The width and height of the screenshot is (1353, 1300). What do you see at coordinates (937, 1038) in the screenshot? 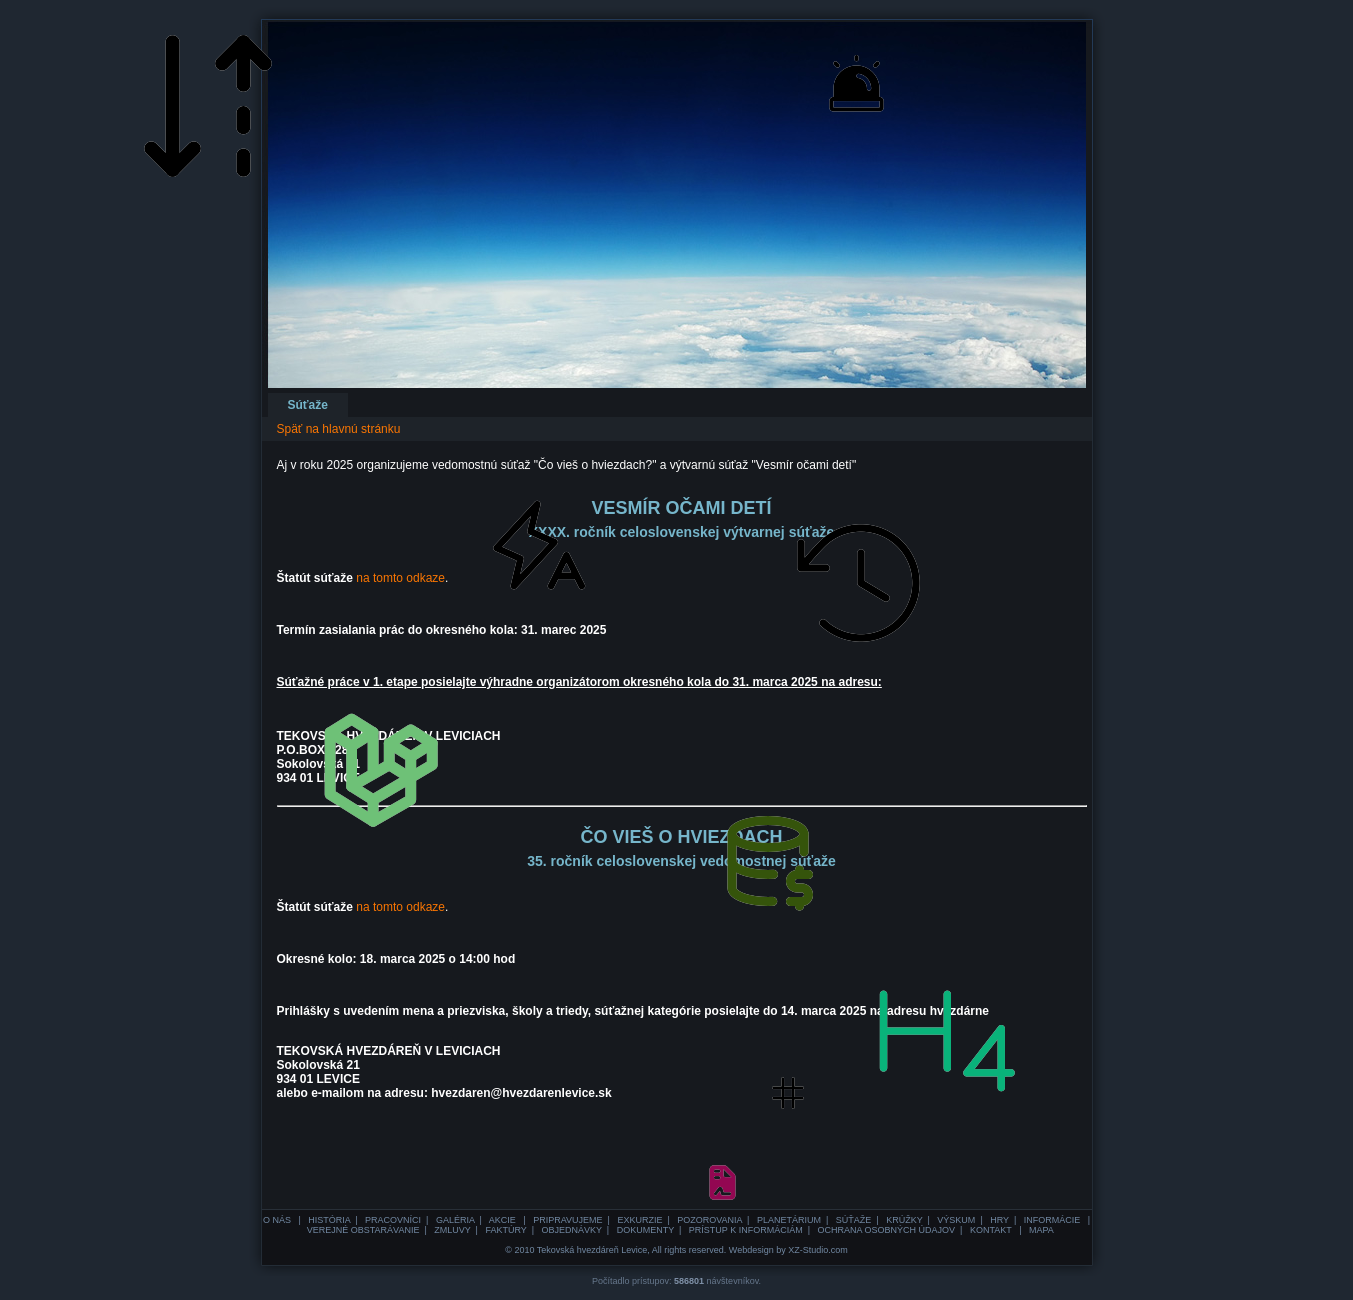
I see `format text as heading level 4` at bounding box center [937, 1038].